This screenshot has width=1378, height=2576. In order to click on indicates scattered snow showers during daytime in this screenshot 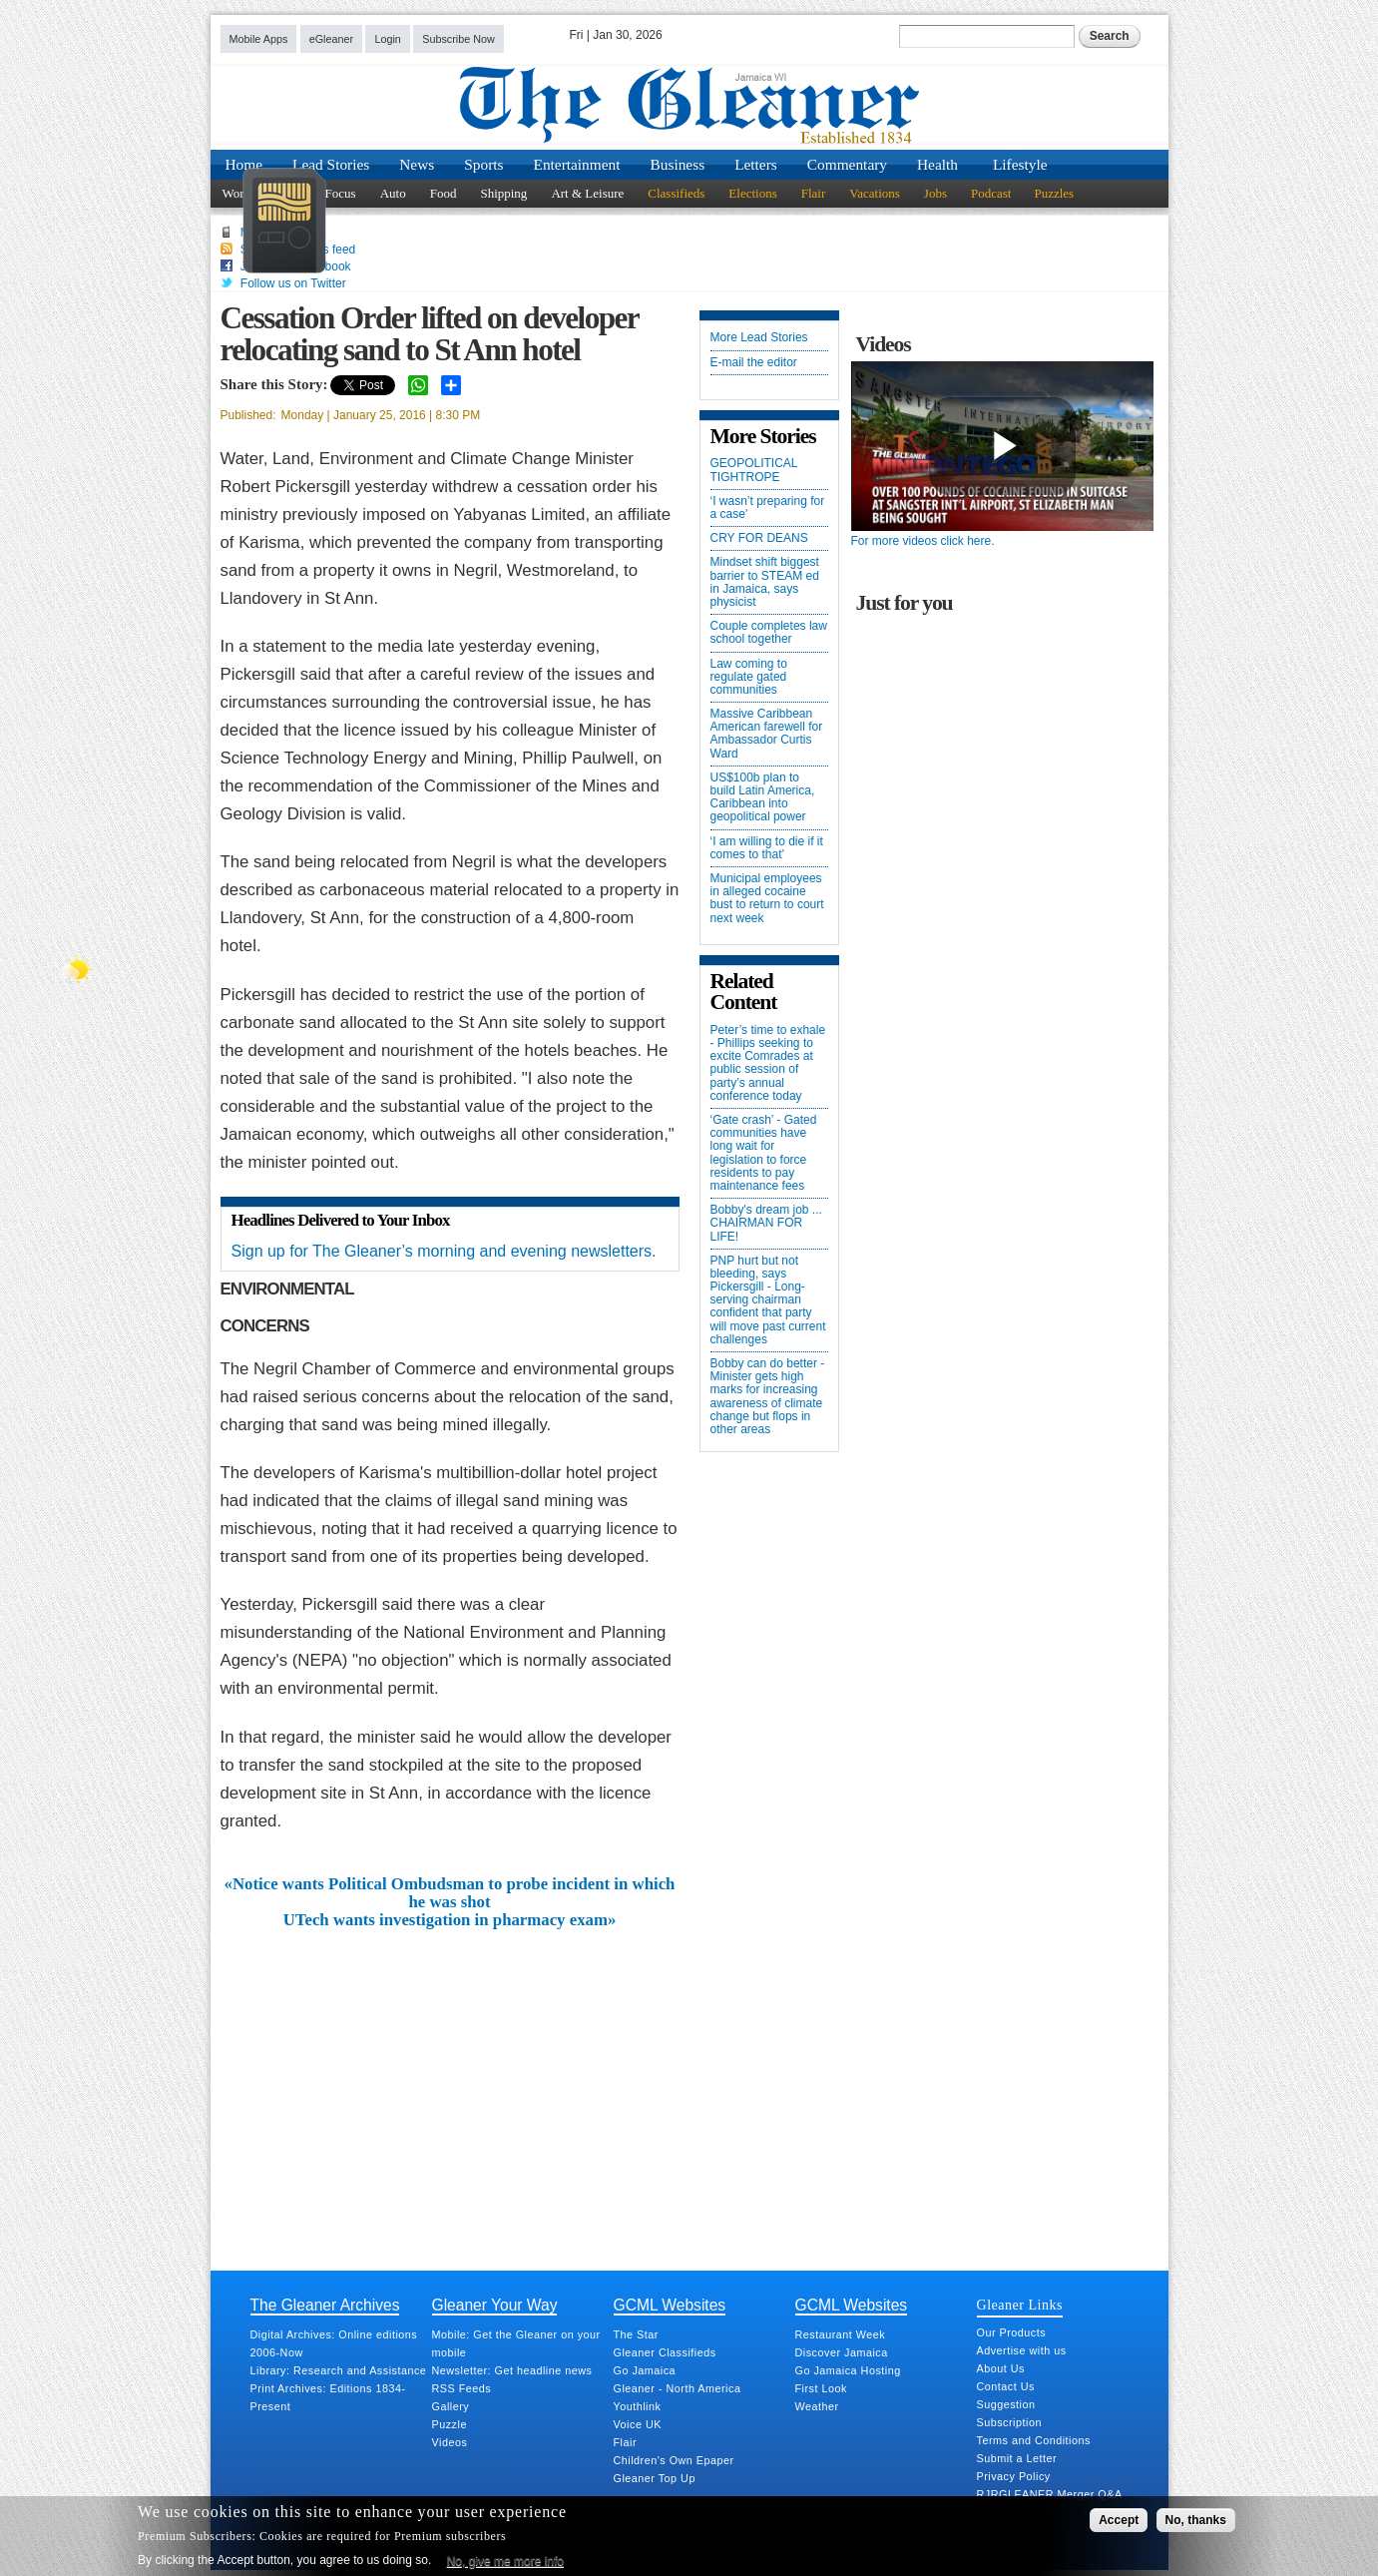, I will do `click(77, 970)`.